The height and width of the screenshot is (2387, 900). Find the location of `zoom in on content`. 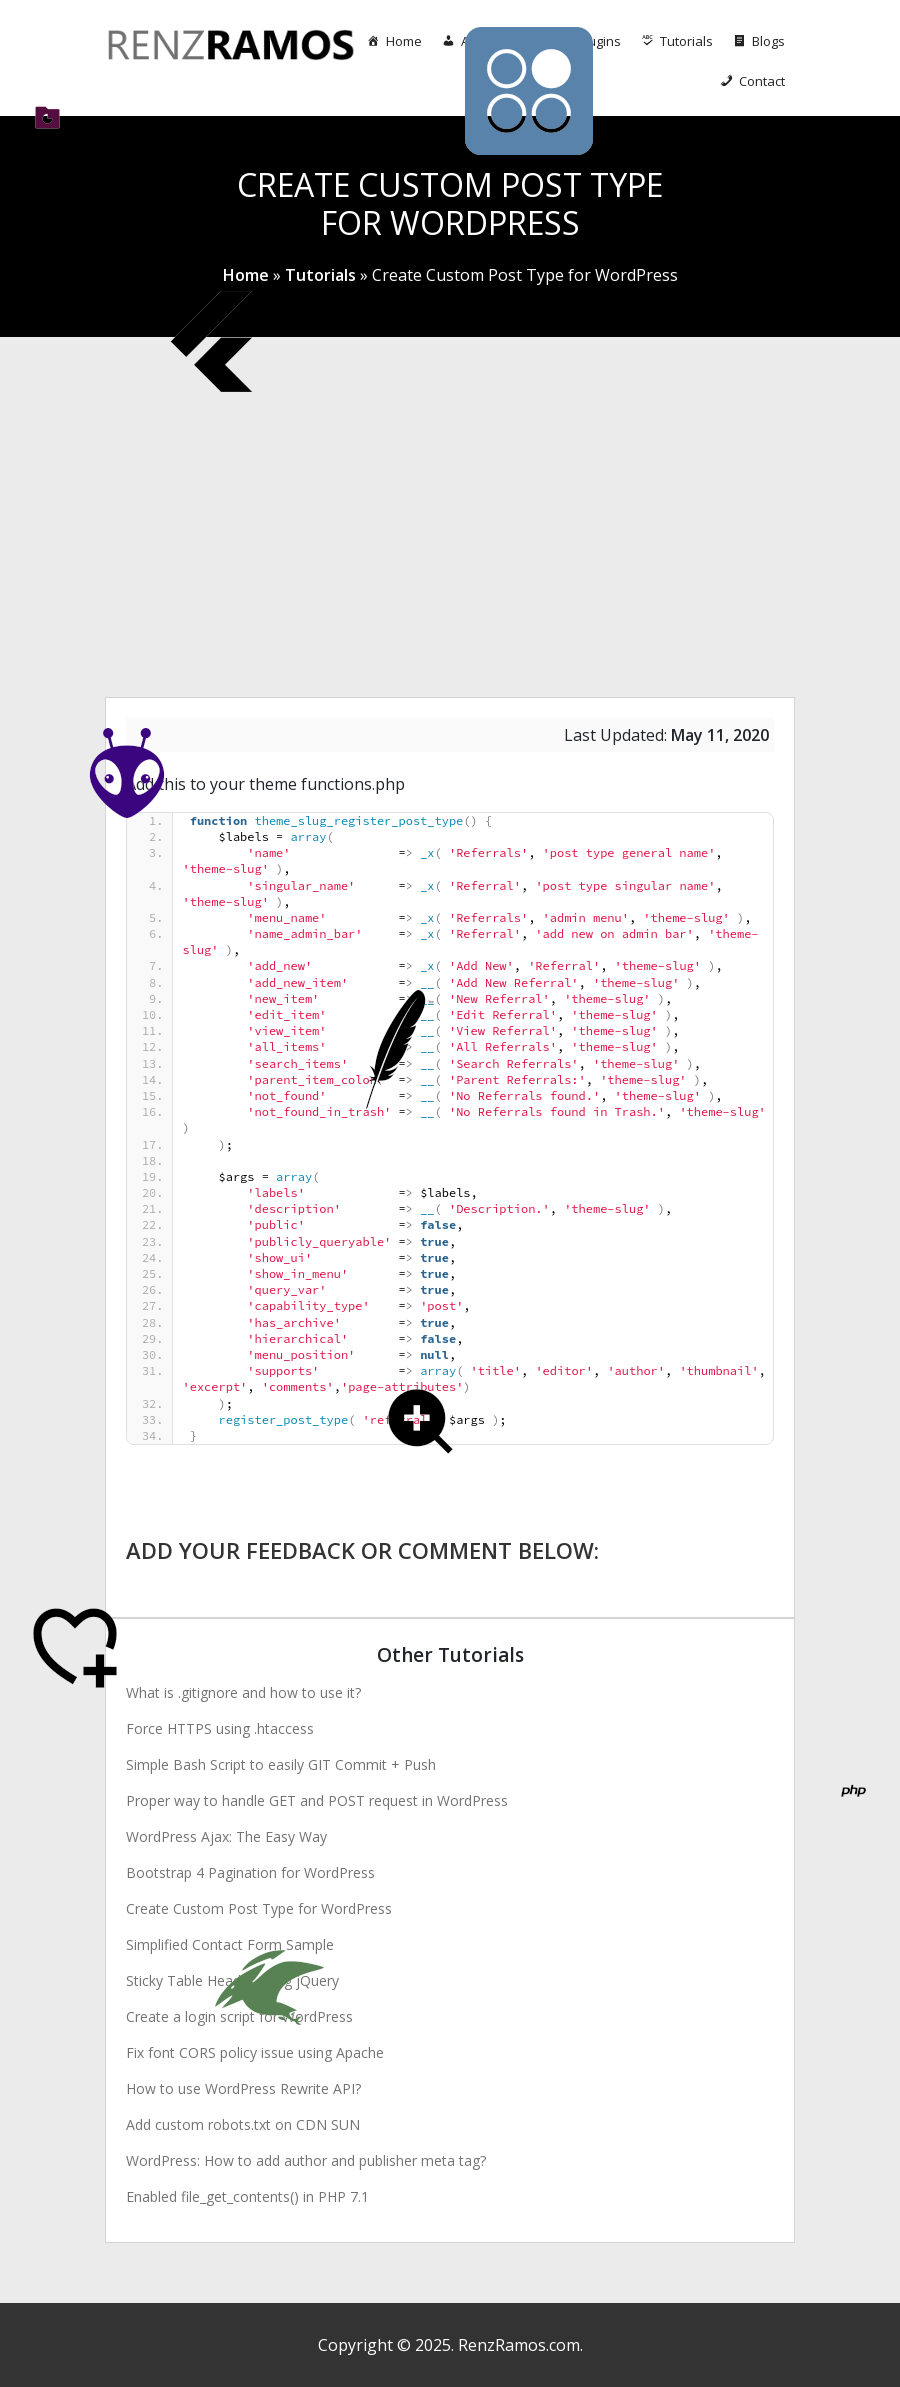

zoom in on content is located at coordinates (420, 1421).